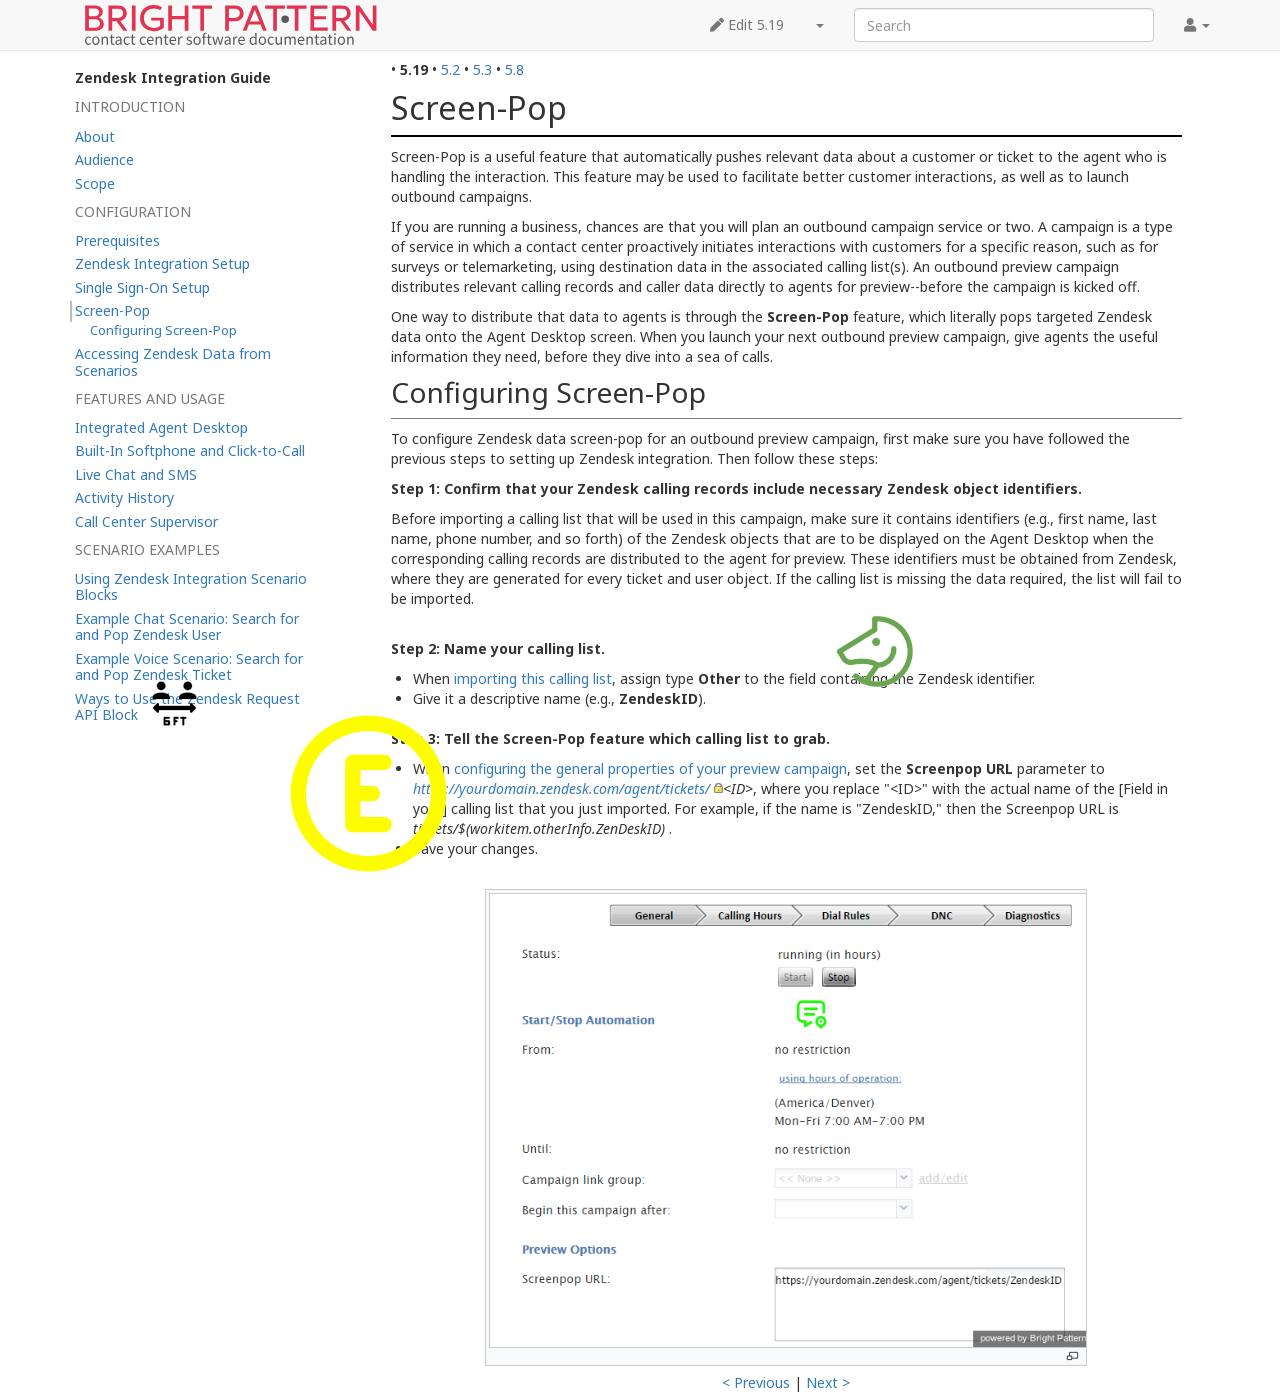 The width and height of the screenshot is (1280, 1393). What do you see at coordinates (877, 651) in the screenshot?
I see `access equestrian or horse-related content` at bounding box center [877, 651].